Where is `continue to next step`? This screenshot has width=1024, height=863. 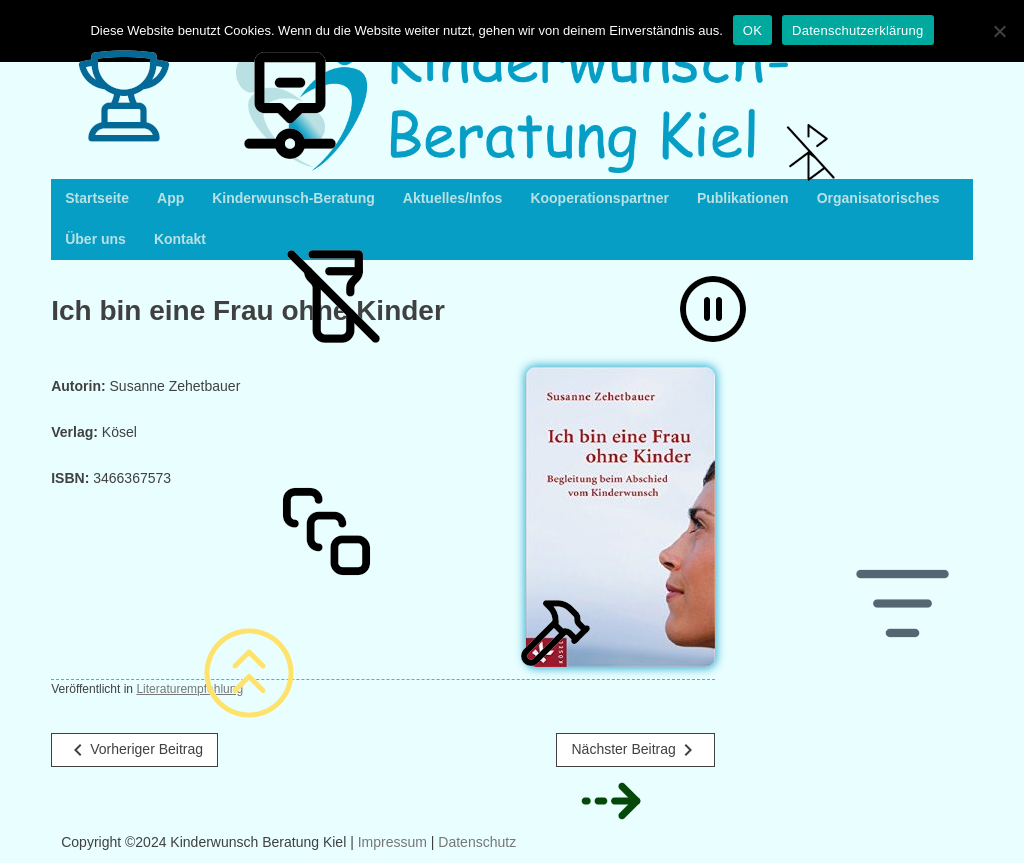 continue to next step is located at coordinates (611, 801).